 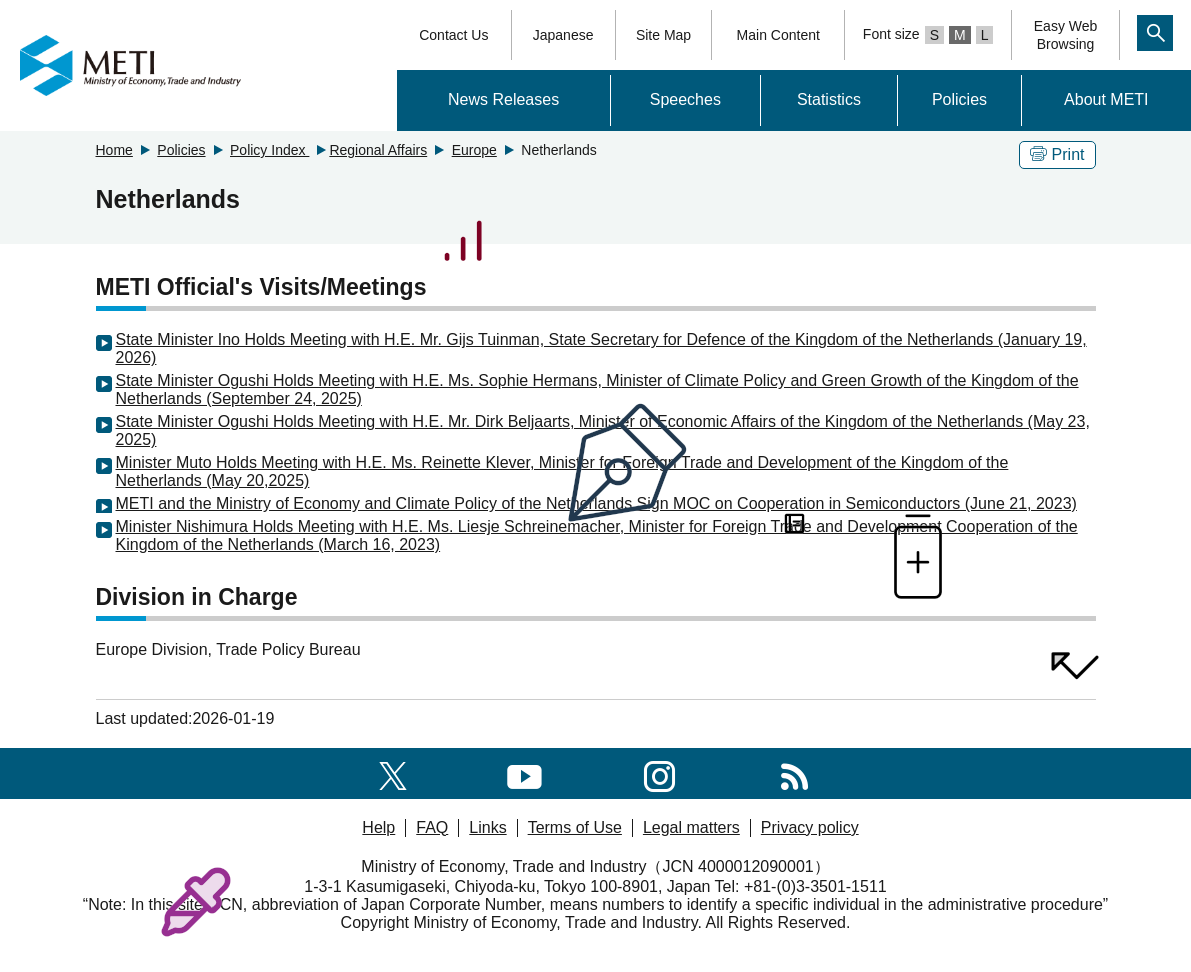 I want to click on indicates medium cellular signal strength, so click(x=482, y=229).